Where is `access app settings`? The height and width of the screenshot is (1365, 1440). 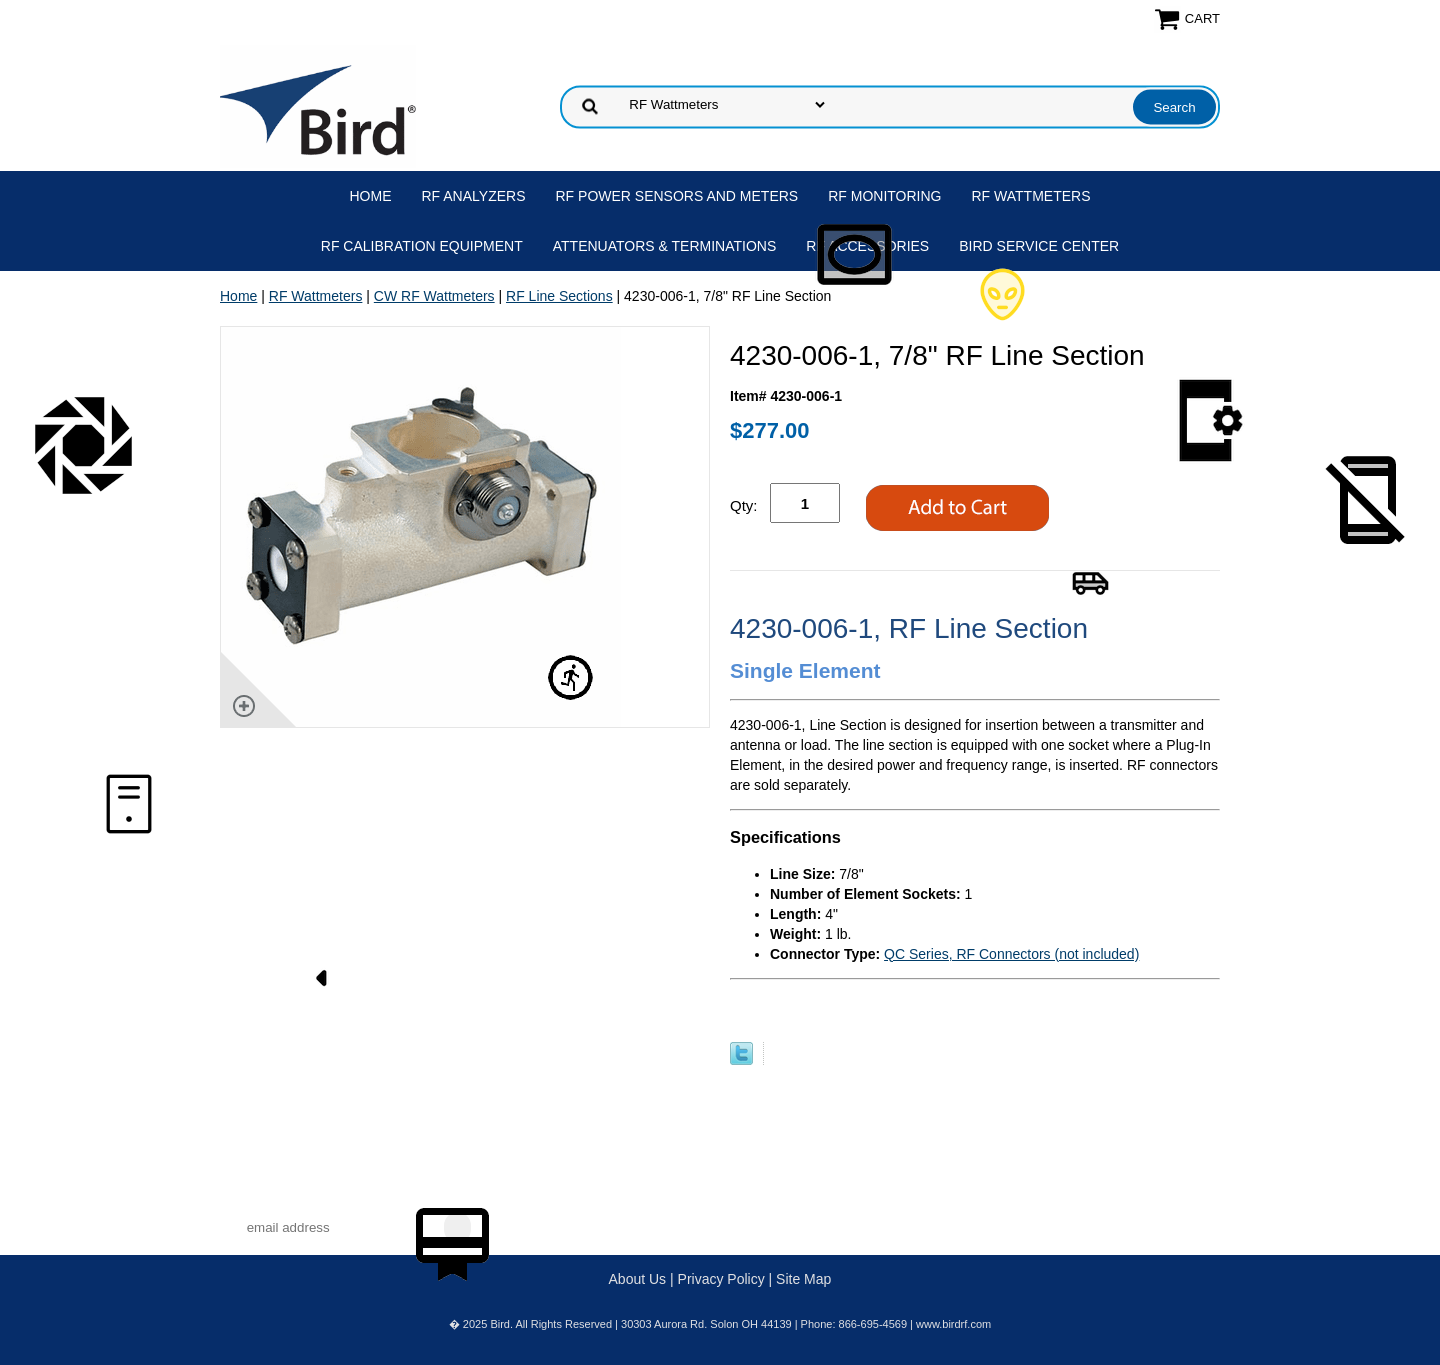
access app settings is located at coordinates (1205, 420).